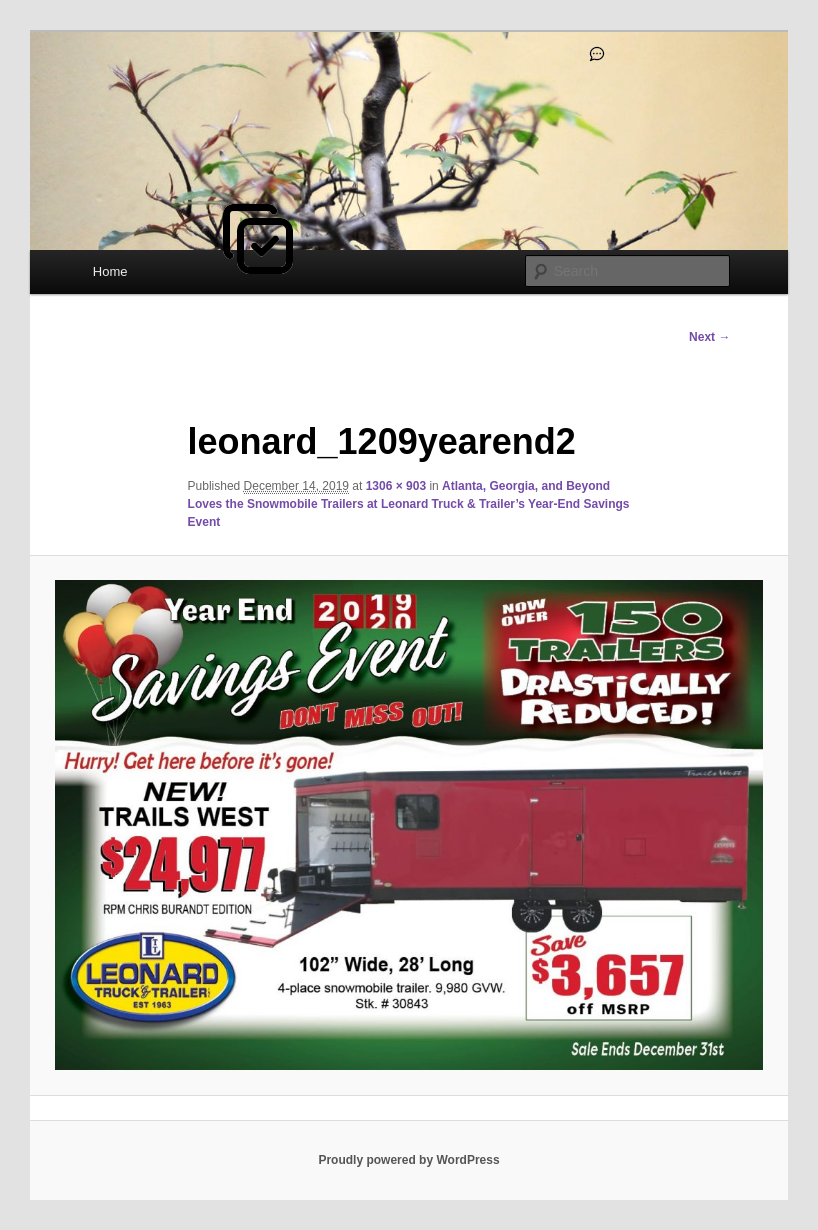  I want to click on content copied successfully to clipboard, so click(258, 239).